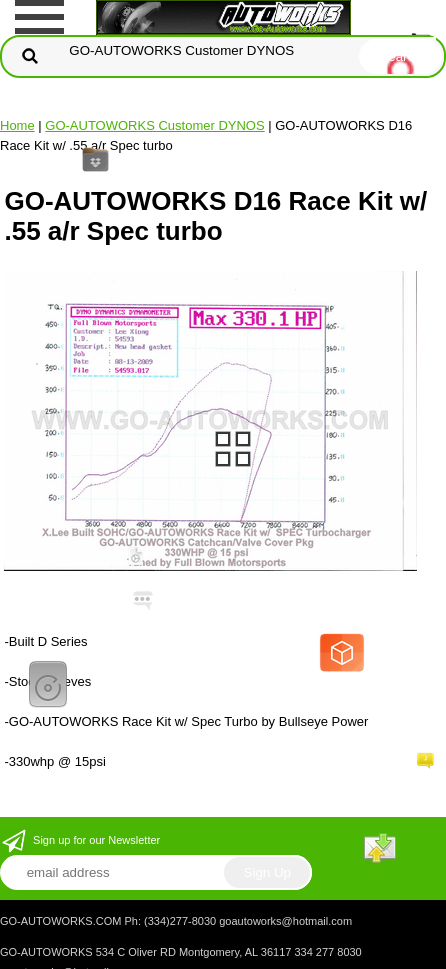  What do you see at coordinates (135, 556) in the screenshot?
I see `a batch file or executable script` at bounding box center [135, 556].